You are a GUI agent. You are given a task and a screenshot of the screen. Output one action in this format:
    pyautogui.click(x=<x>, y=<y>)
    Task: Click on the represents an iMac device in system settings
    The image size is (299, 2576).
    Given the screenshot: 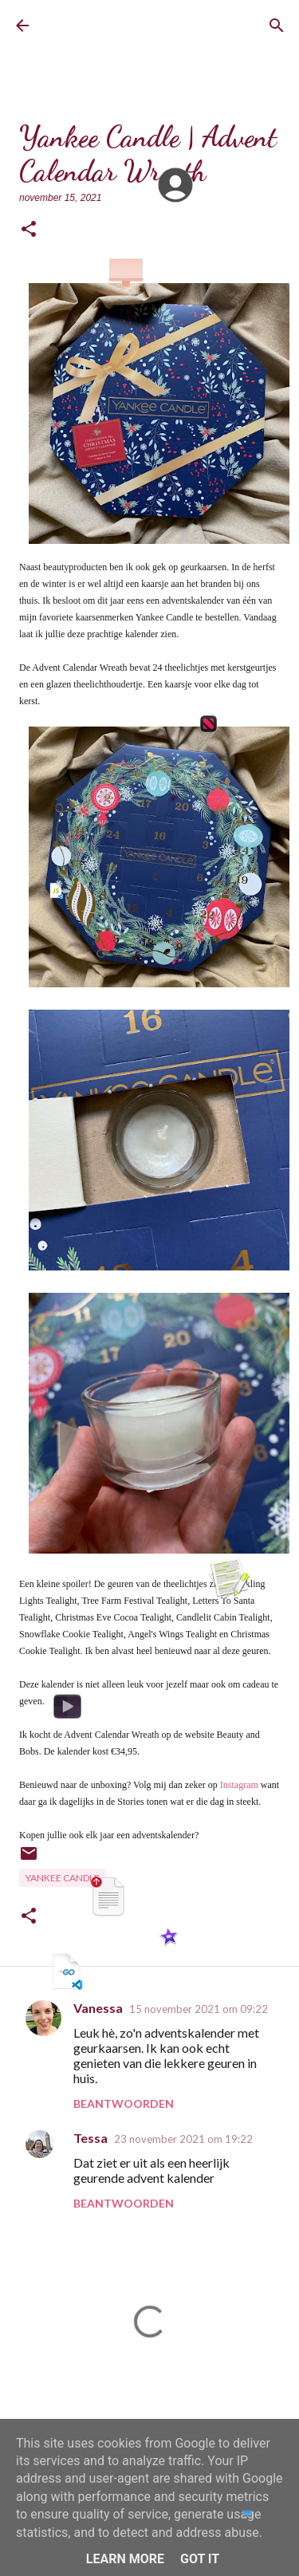 What is the action you would take?
    pyautogui.click(x=126, y=272)
    